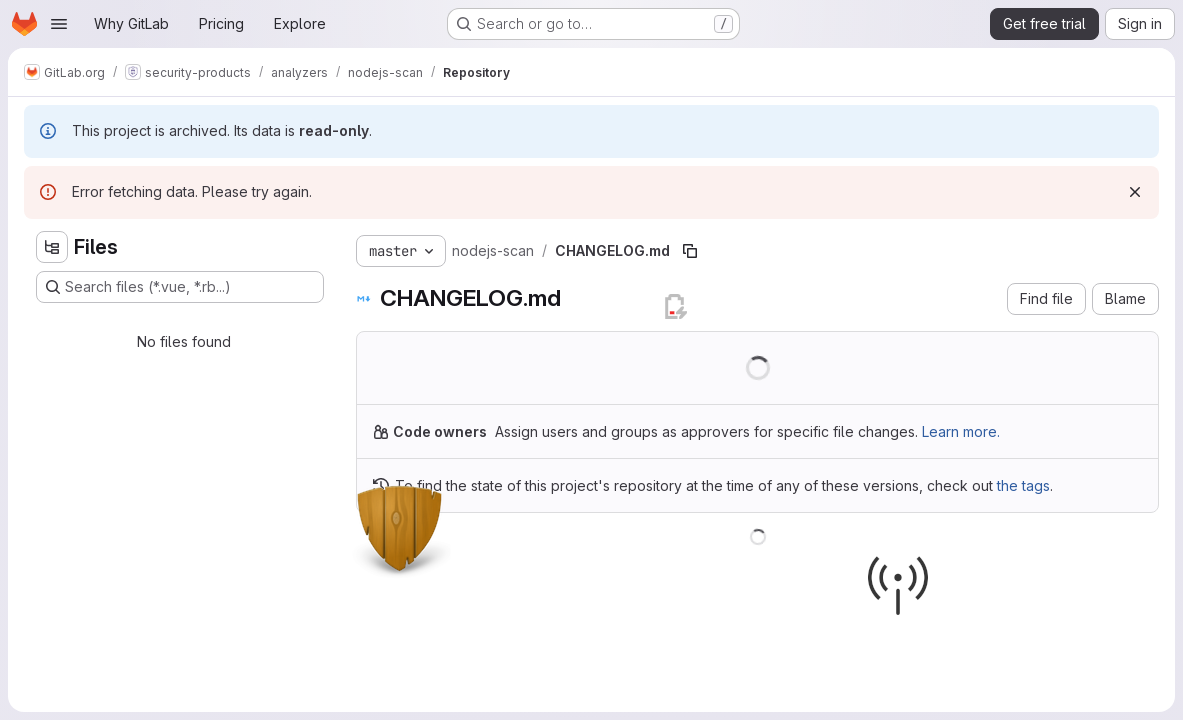  I want to click on indicates low security status for a connection or system, so click(399, 527).